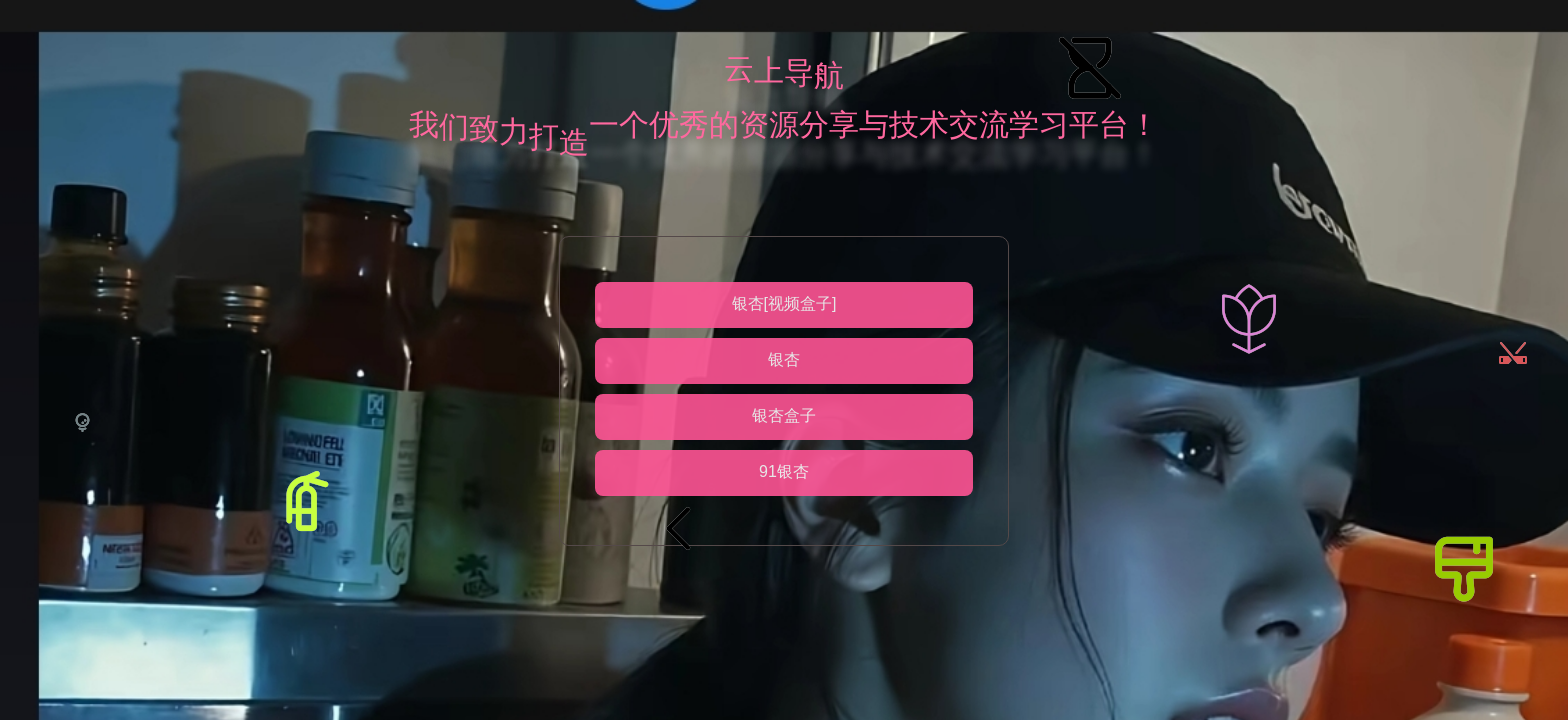 Image resolution: width=1568 pixels, height=720 pixels. Describe the element at coordinates (304, 501) in the screenshot. I see `fire safety equipment indicator` at that location.